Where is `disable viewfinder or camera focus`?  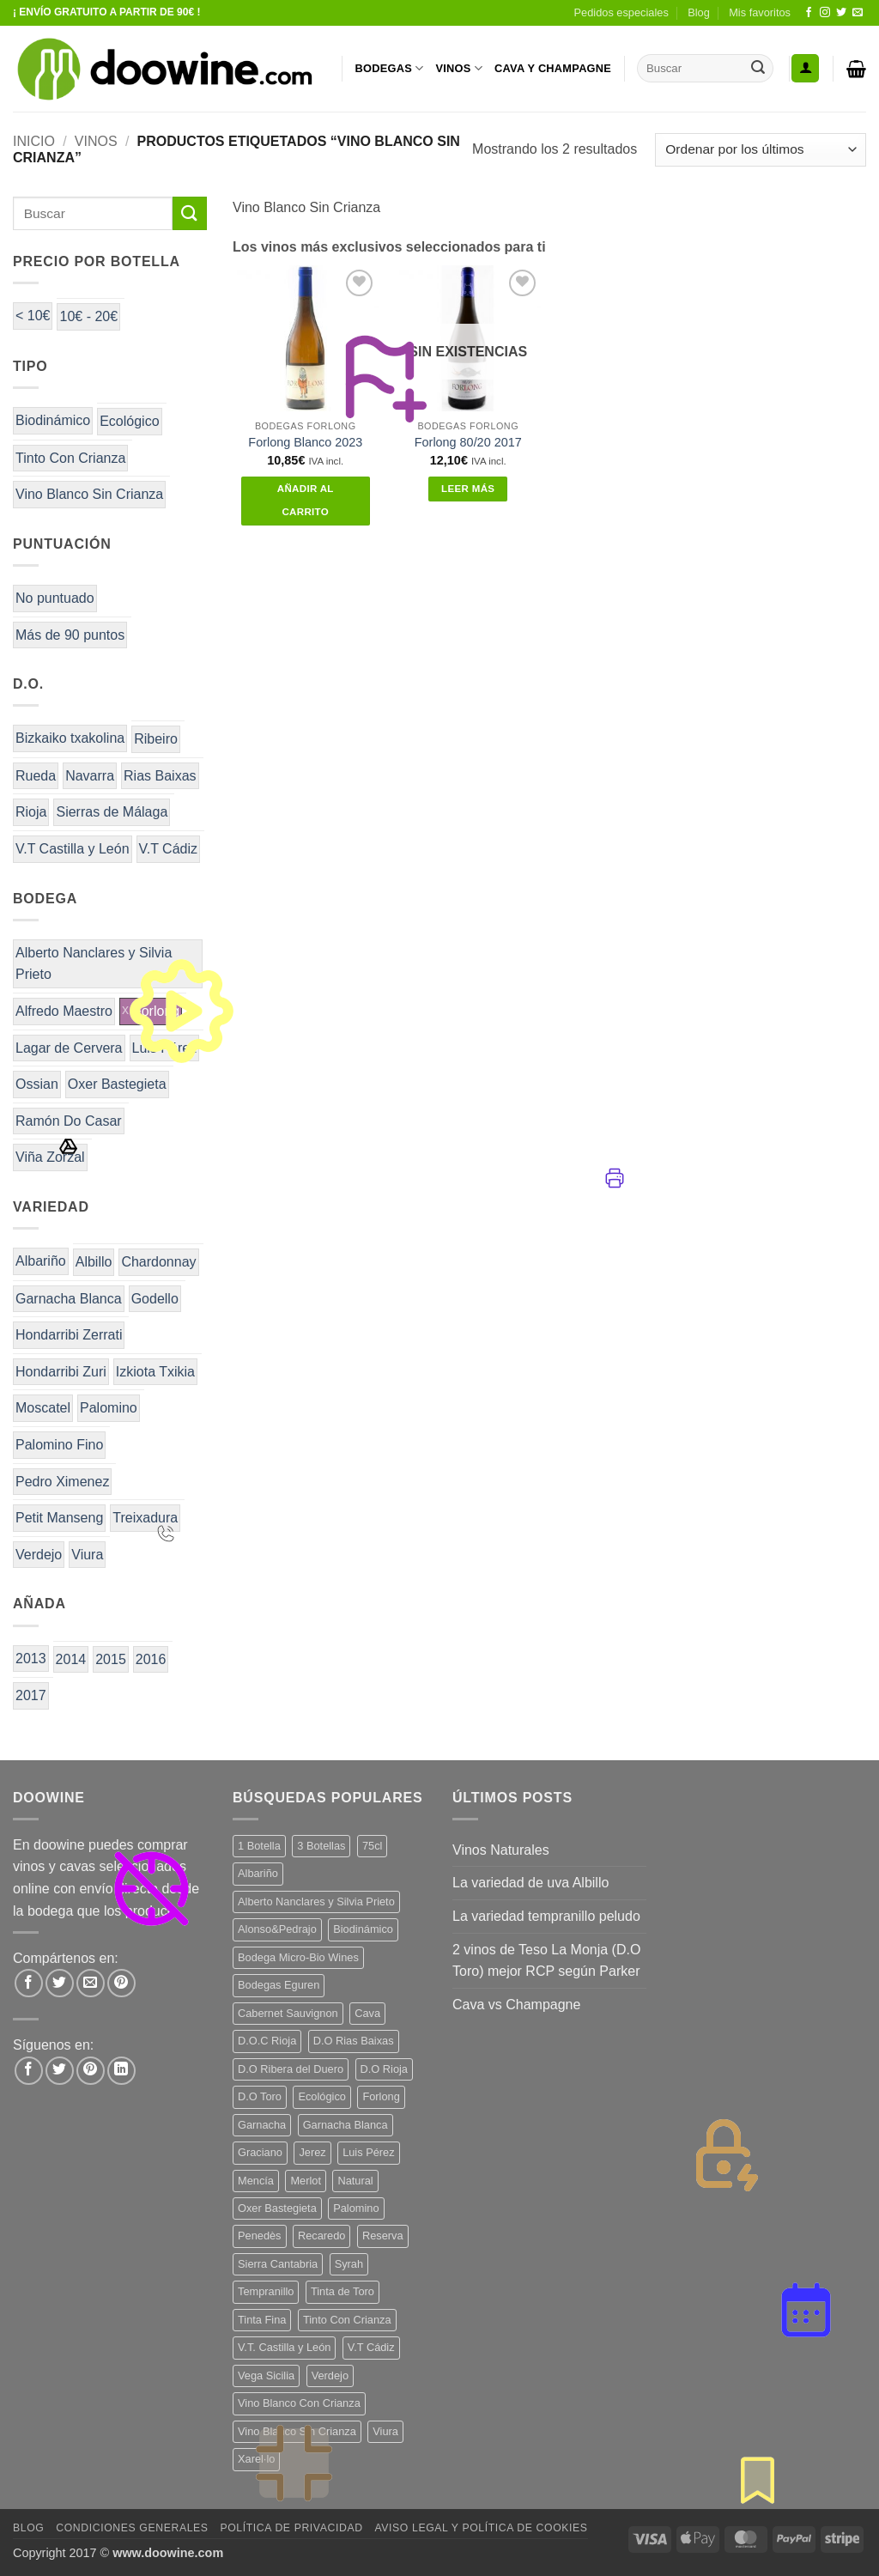 disable viewfinder or camera focus is located at coordinates (151, 1888).